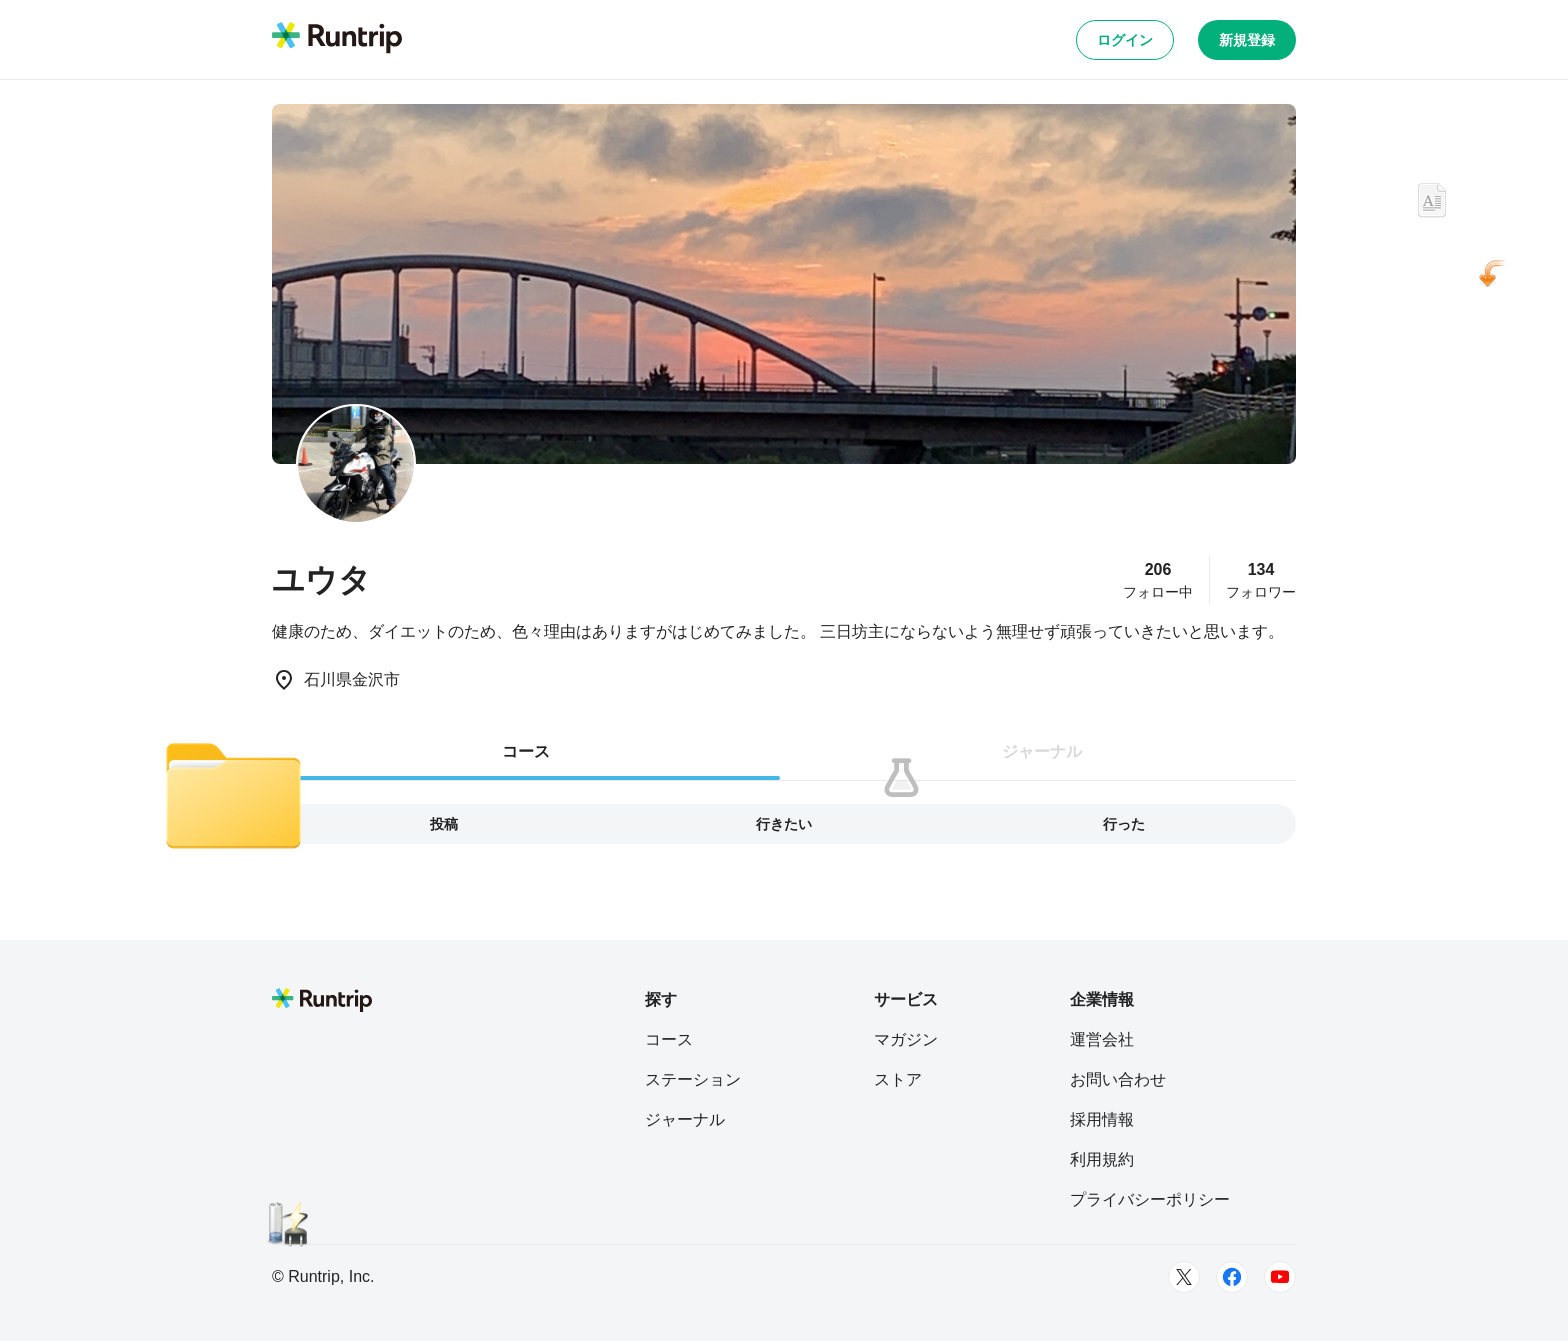 The image size is (1568, 1341). Describe the element at coordinates (901, 777) in the screenshot. I see `open science or laboratory applications` at that location.